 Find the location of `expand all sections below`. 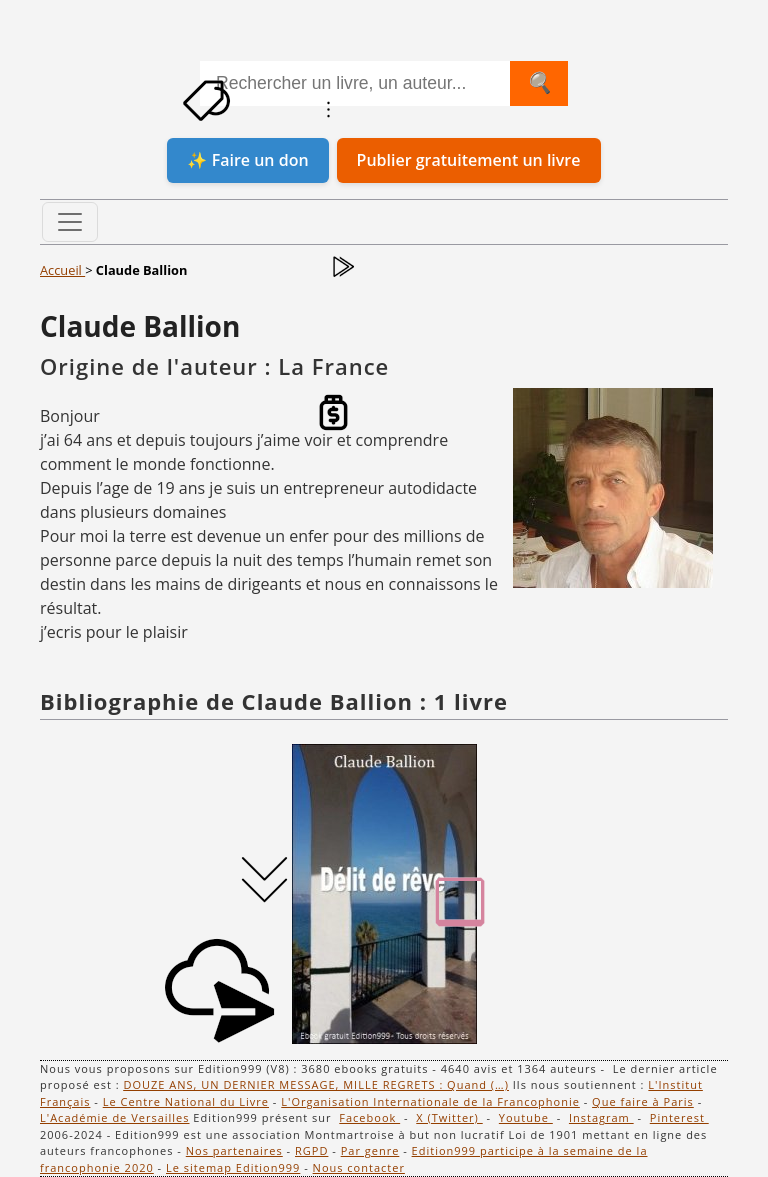

expand all sections below is located at coordinates (264, 877).